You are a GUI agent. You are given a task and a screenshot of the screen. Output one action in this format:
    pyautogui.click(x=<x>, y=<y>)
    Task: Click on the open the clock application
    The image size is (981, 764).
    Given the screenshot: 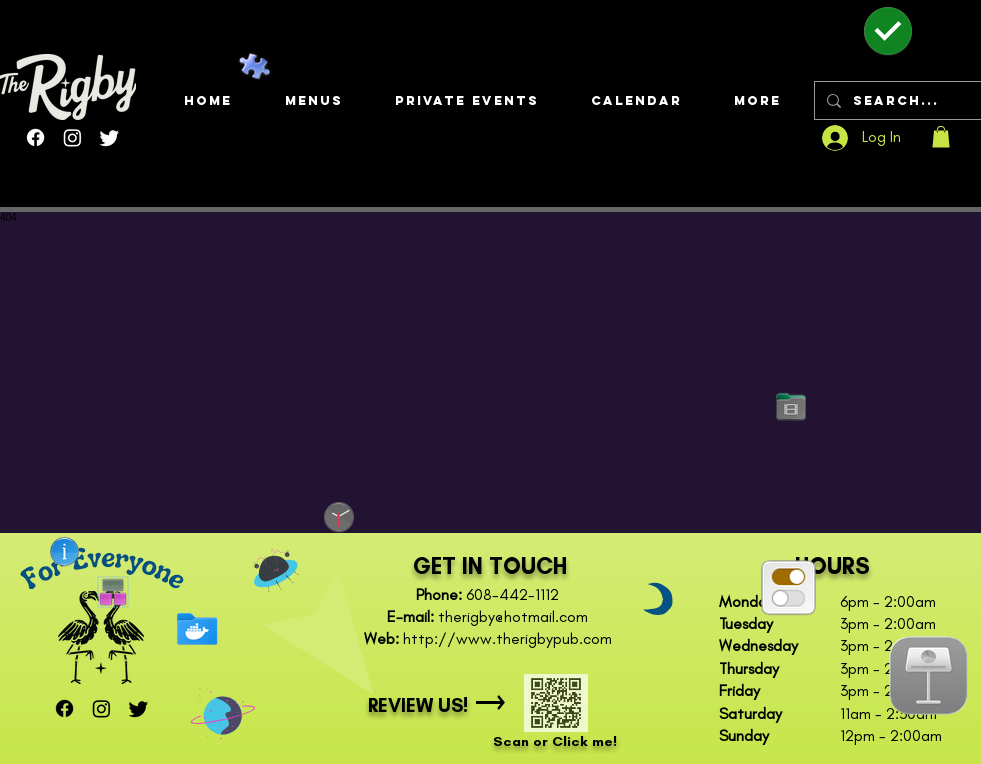 What is the action you would take?
    pyautogui.click(x=339, y=517)
    